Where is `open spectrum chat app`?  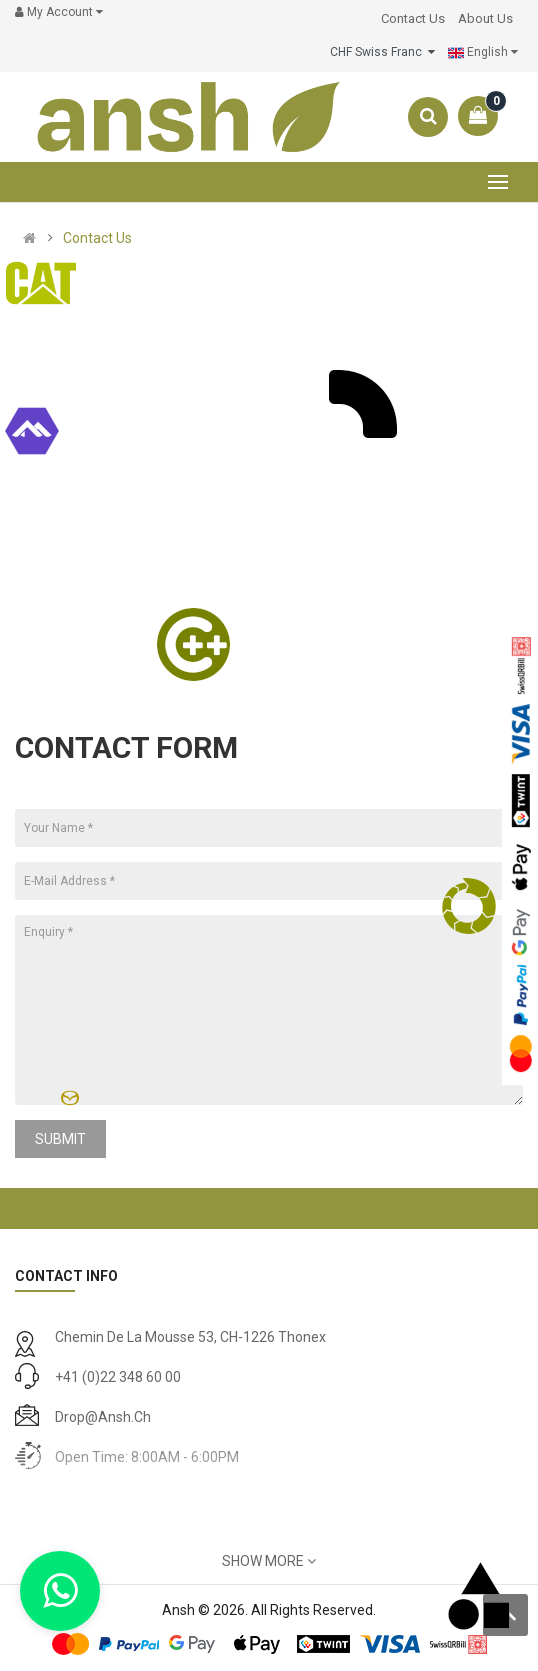
open spectrum chat app is located at coordinates (363, 404).